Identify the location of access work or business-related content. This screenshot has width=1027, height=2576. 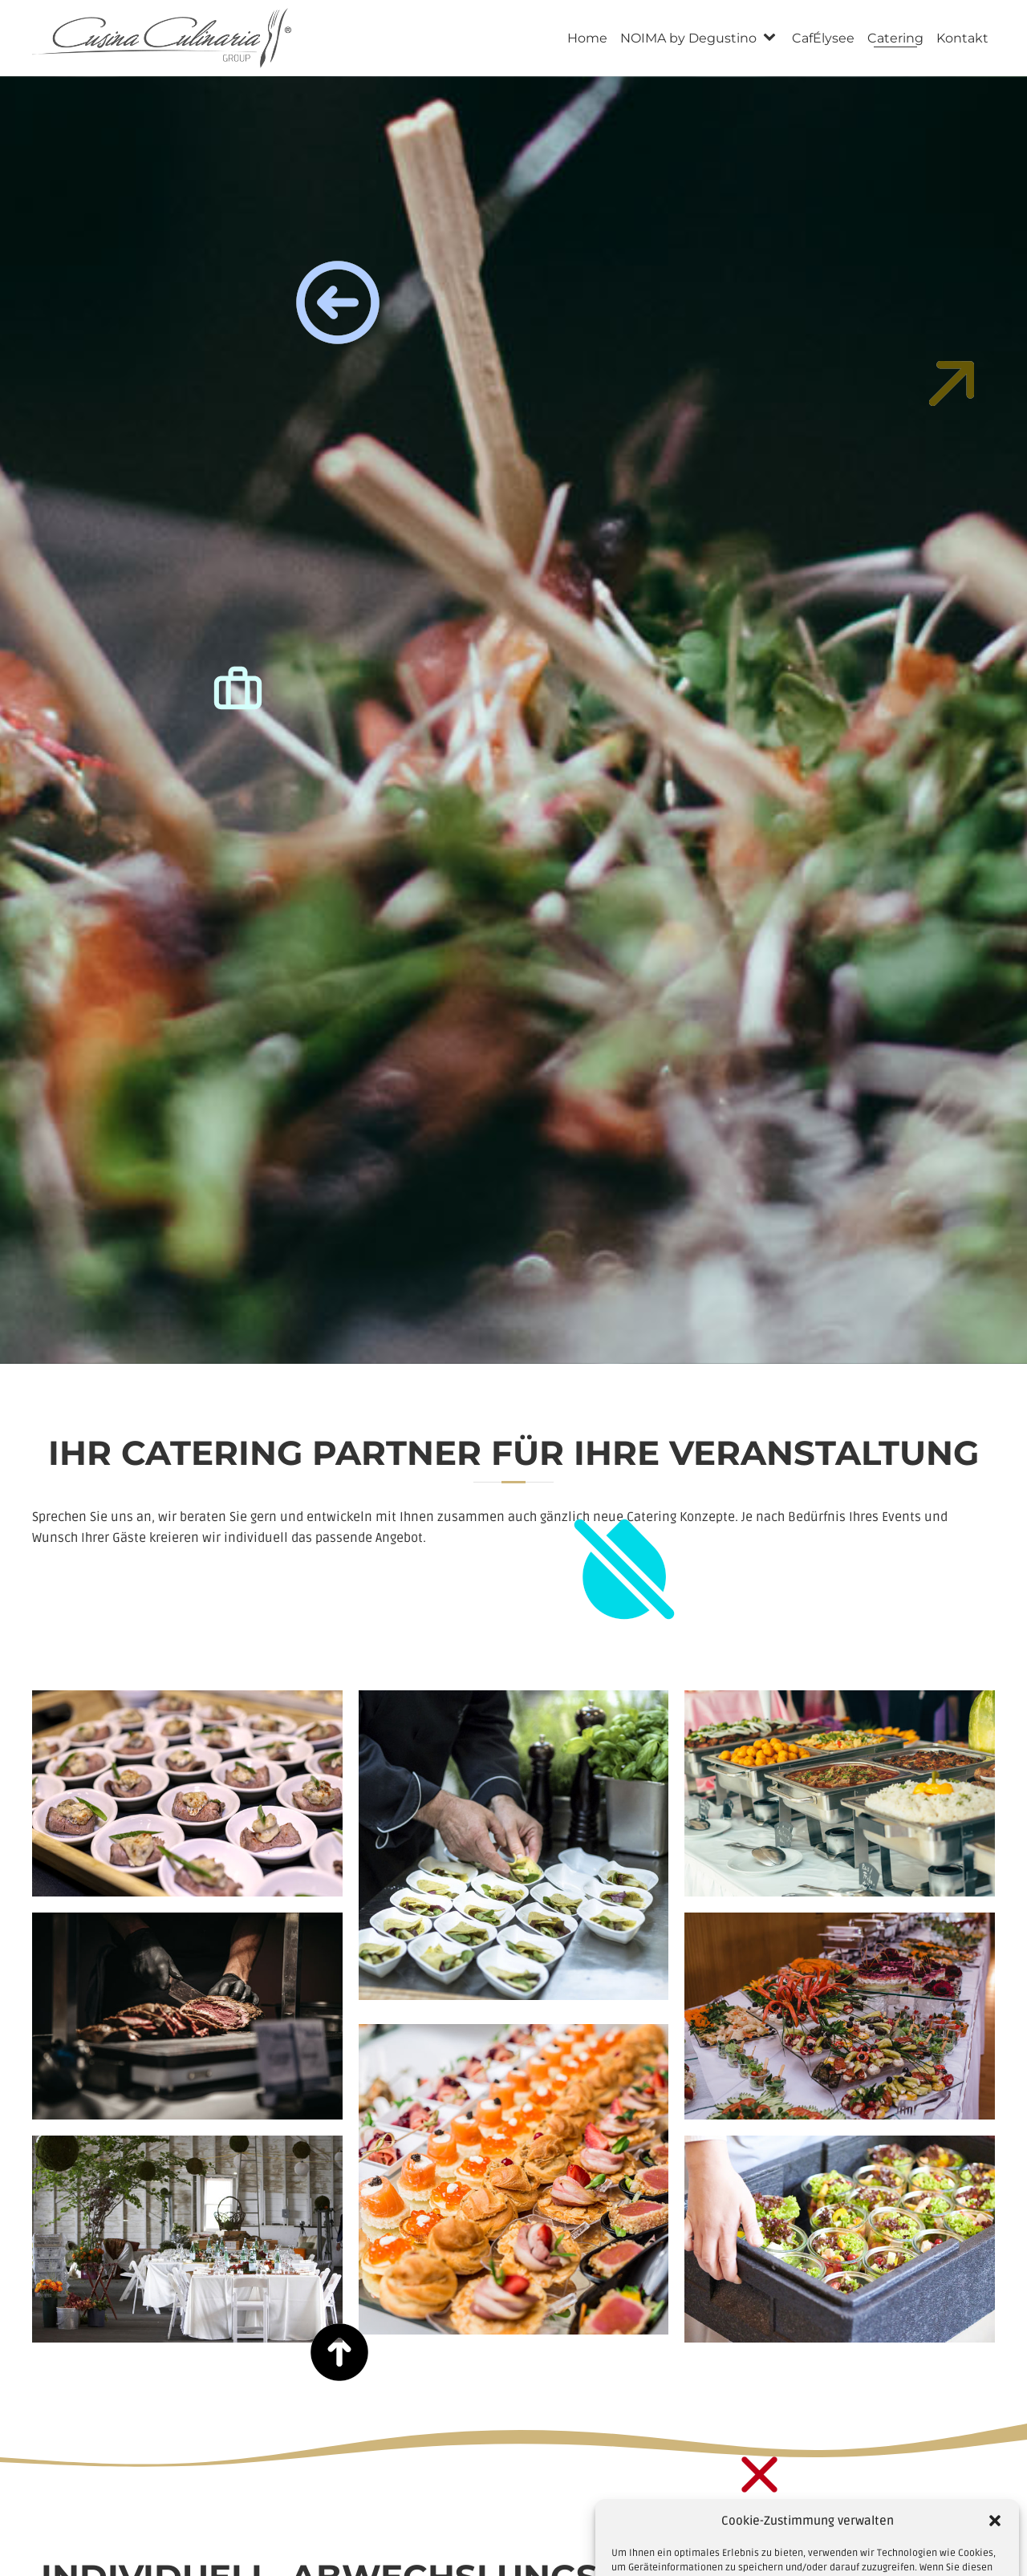
(237, 688).